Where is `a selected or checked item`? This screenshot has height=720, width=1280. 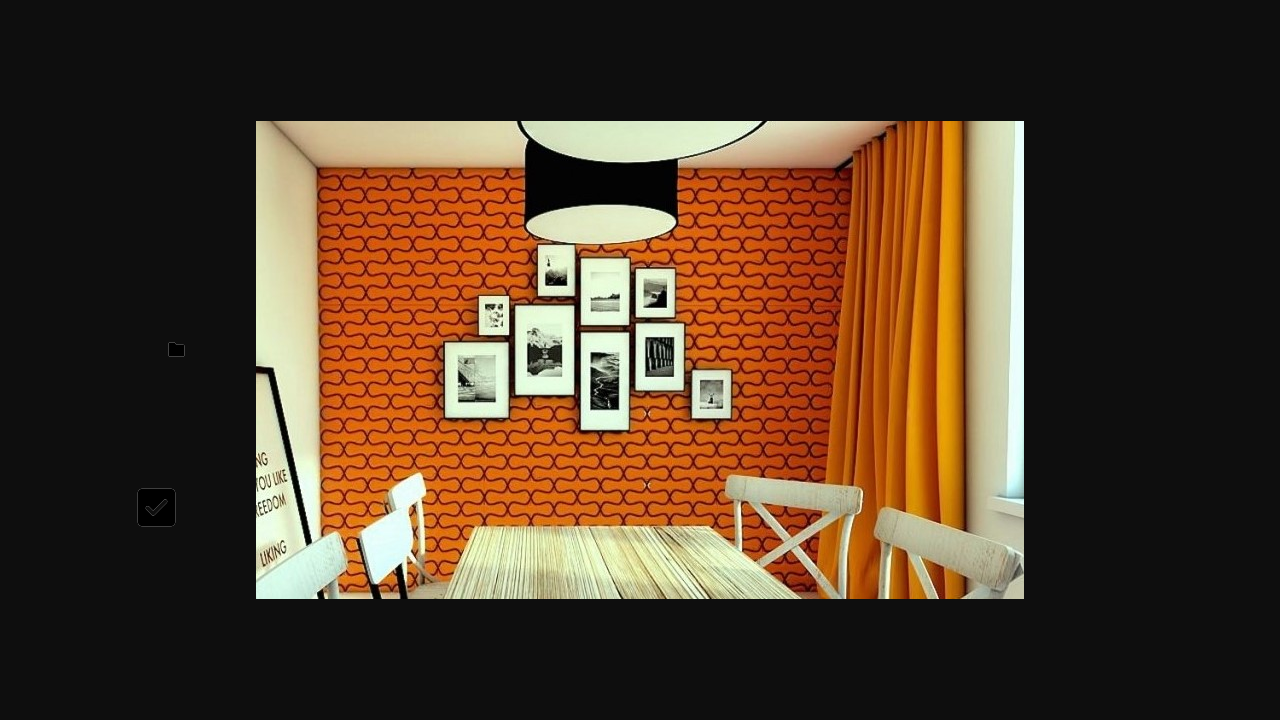 a selected or checked item is located at coordinates (156, 507).